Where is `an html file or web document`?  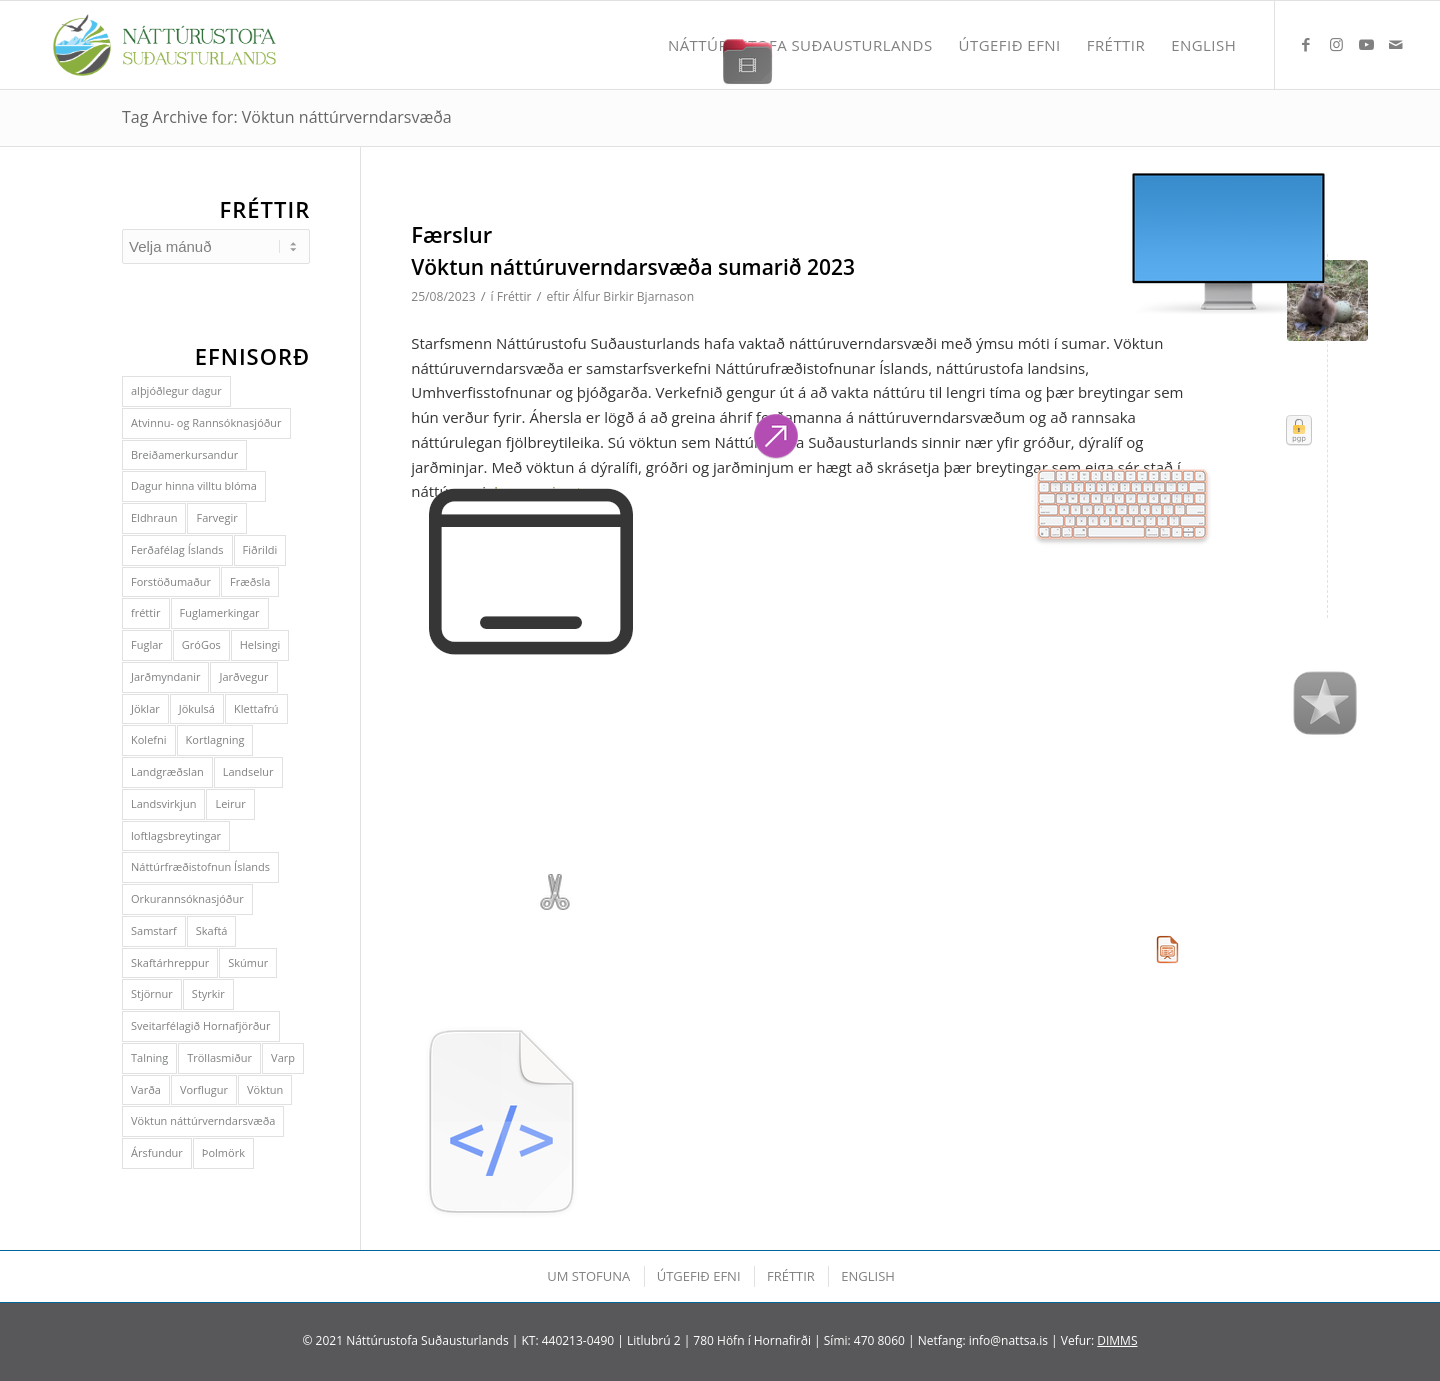
an html file or web document is located at coordinates (501, 1121).